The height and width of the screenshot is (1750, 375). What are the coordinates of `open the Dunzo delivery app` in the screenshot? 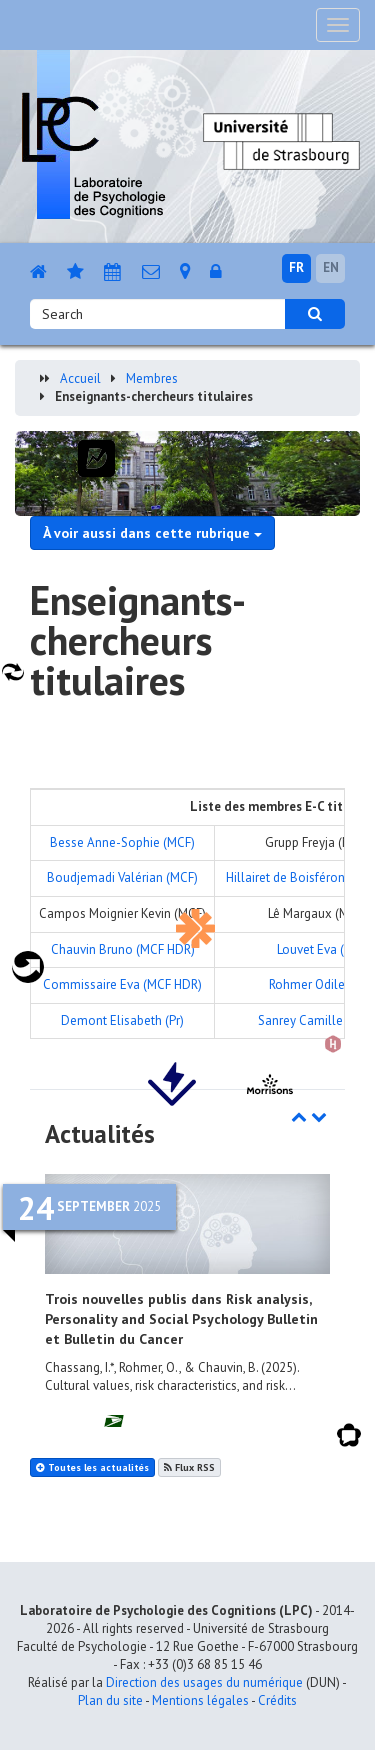 It's located at (96, 458).